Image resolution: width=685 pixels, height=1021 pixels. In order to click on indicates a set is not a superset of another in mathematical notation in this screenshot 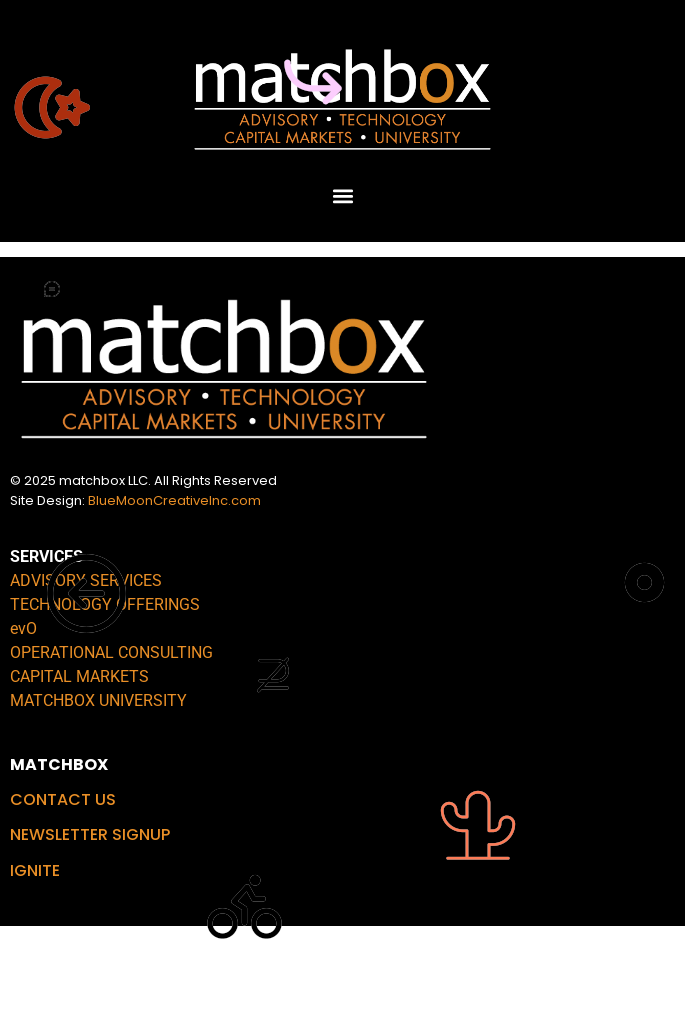, I will do `click(273, 675)`.